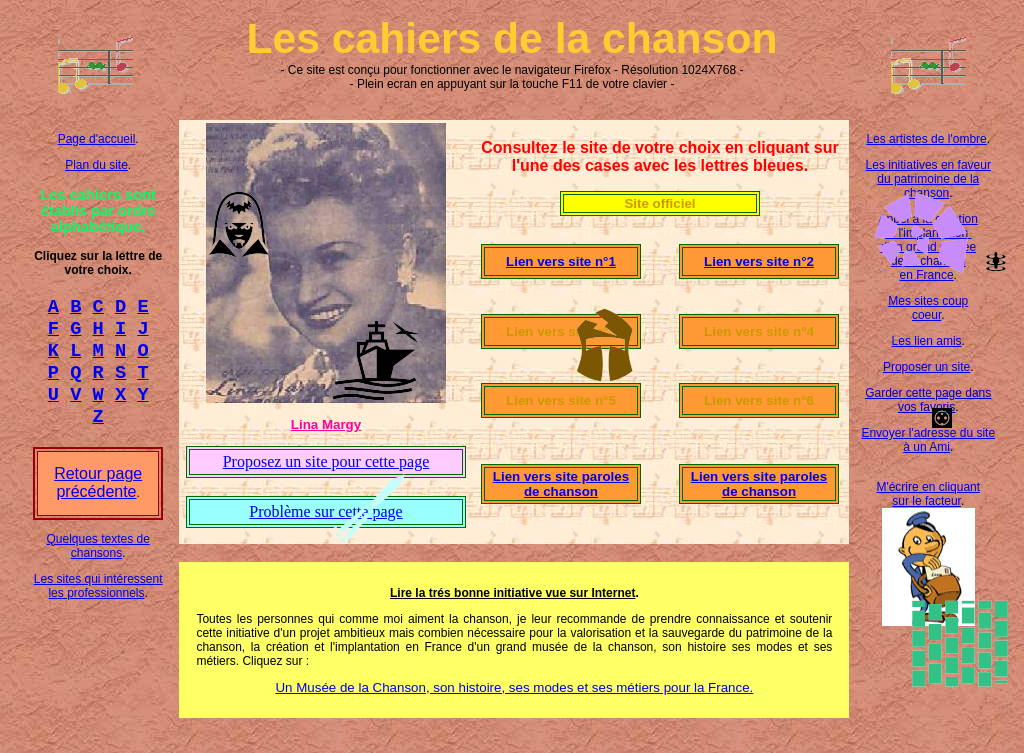  What do you see at coordinates (369, 509) in the screenshot?
I see `select butterfly knife weapon or tool` at bounding box center [369, 509].